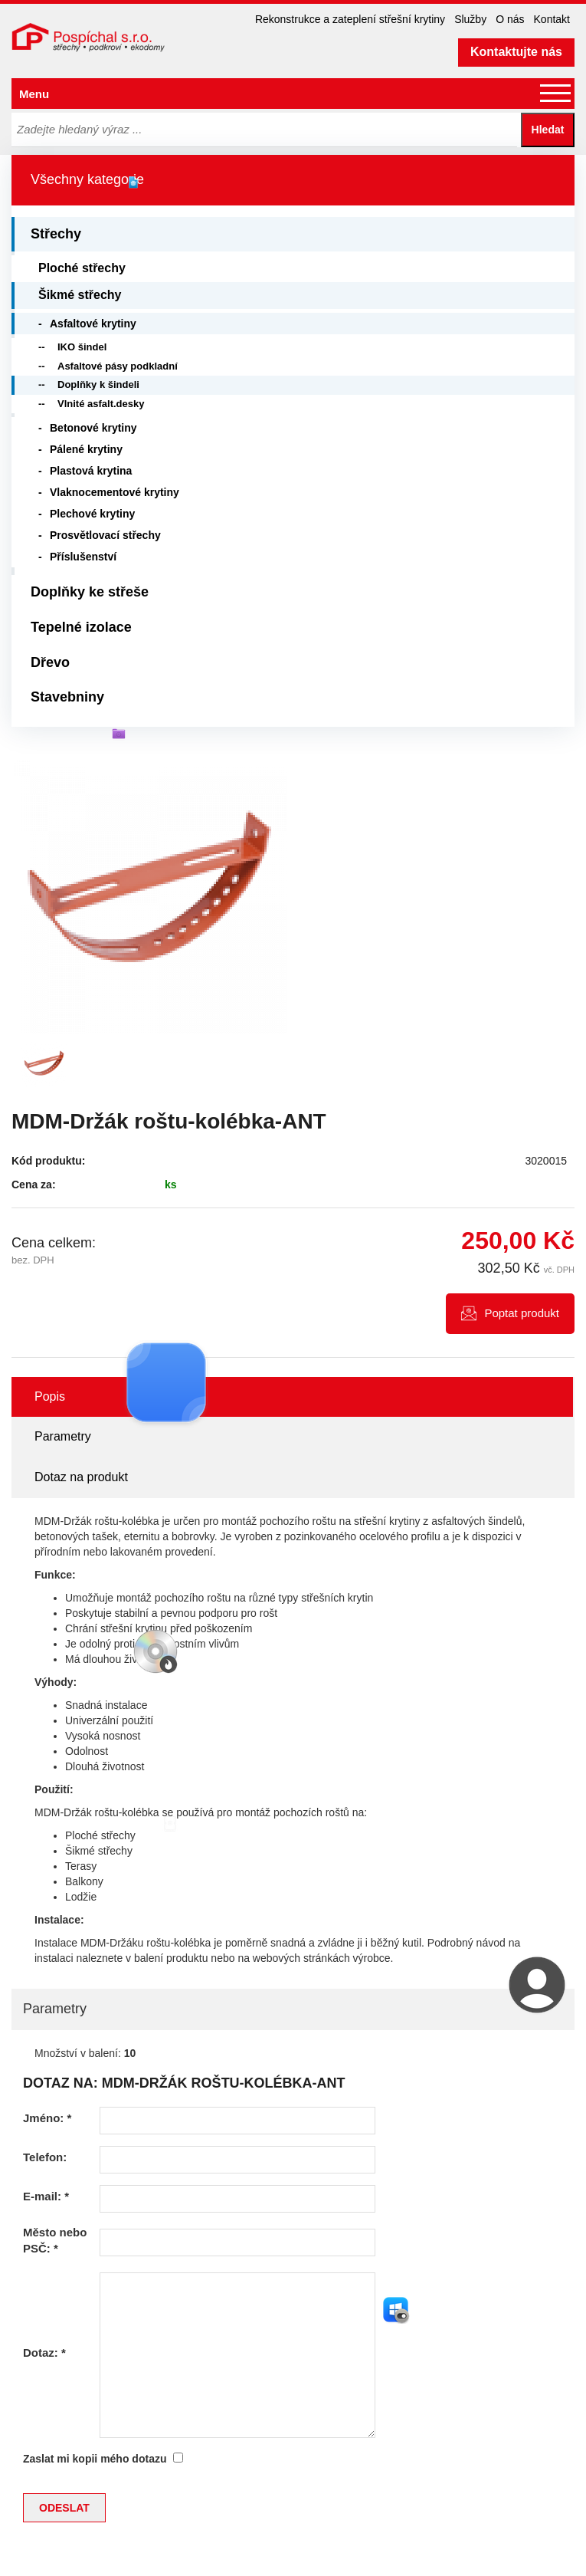 Image resolution: width=586 pixels, height=2576 pixels. Describe the element at coordinates (395, 2309) in the screenshot. I see `launch winetricks to configure wine settings` at that location.